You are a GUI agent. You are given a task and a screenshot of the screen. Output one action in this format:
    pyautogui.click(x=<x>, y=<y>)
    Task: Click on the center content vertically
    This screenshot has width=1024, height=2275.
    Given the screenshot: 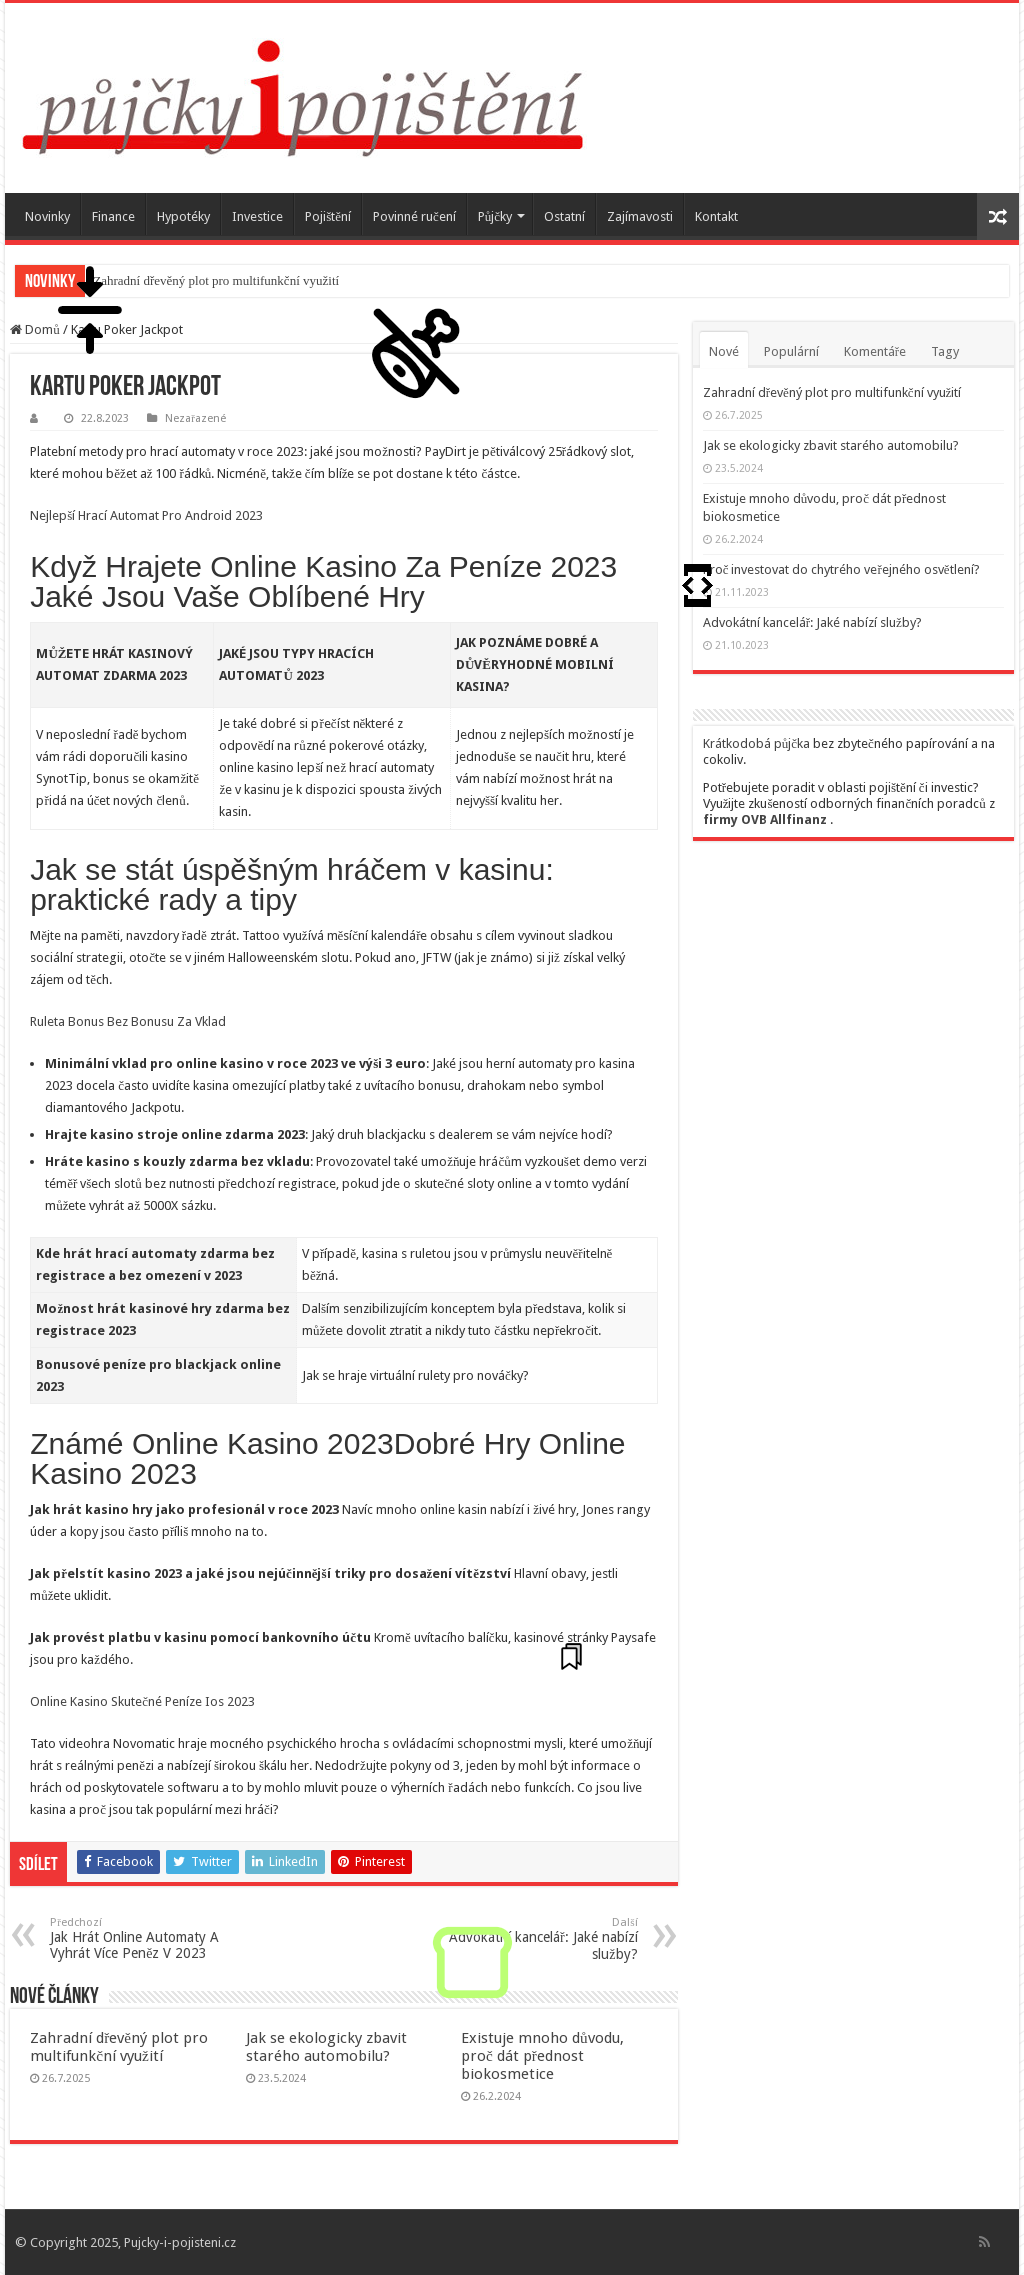 What is the action you would take?
    pyautogui.click(x=90, y=310)
    